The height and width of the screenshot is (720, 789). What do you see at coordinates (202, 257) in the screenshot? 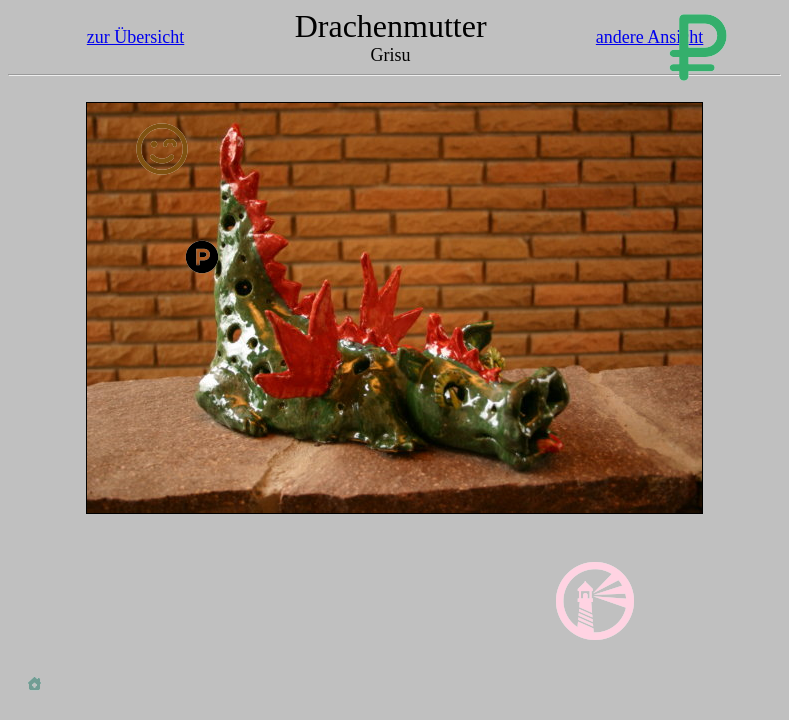
I see `visit product hunt website or app` at bounding box center [202, 257].